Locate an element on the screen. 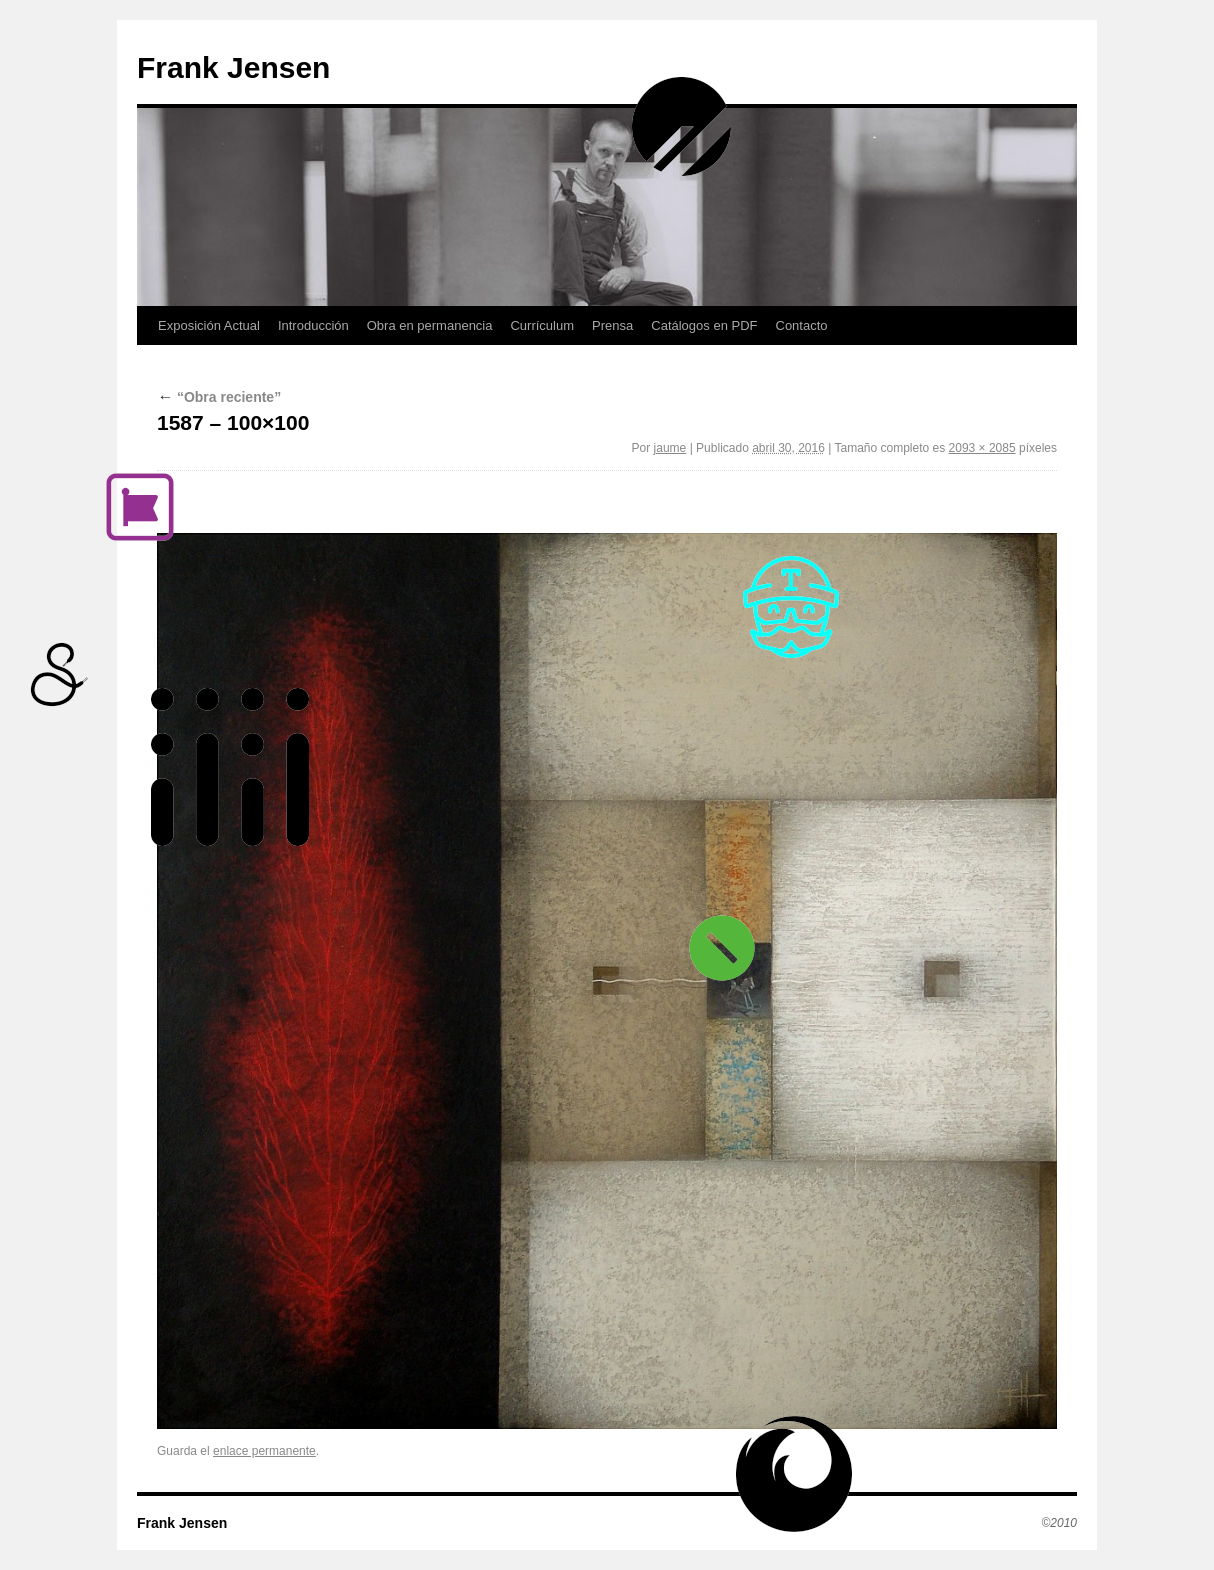  shoelace web components library logo is located at coordinates (58, 674).